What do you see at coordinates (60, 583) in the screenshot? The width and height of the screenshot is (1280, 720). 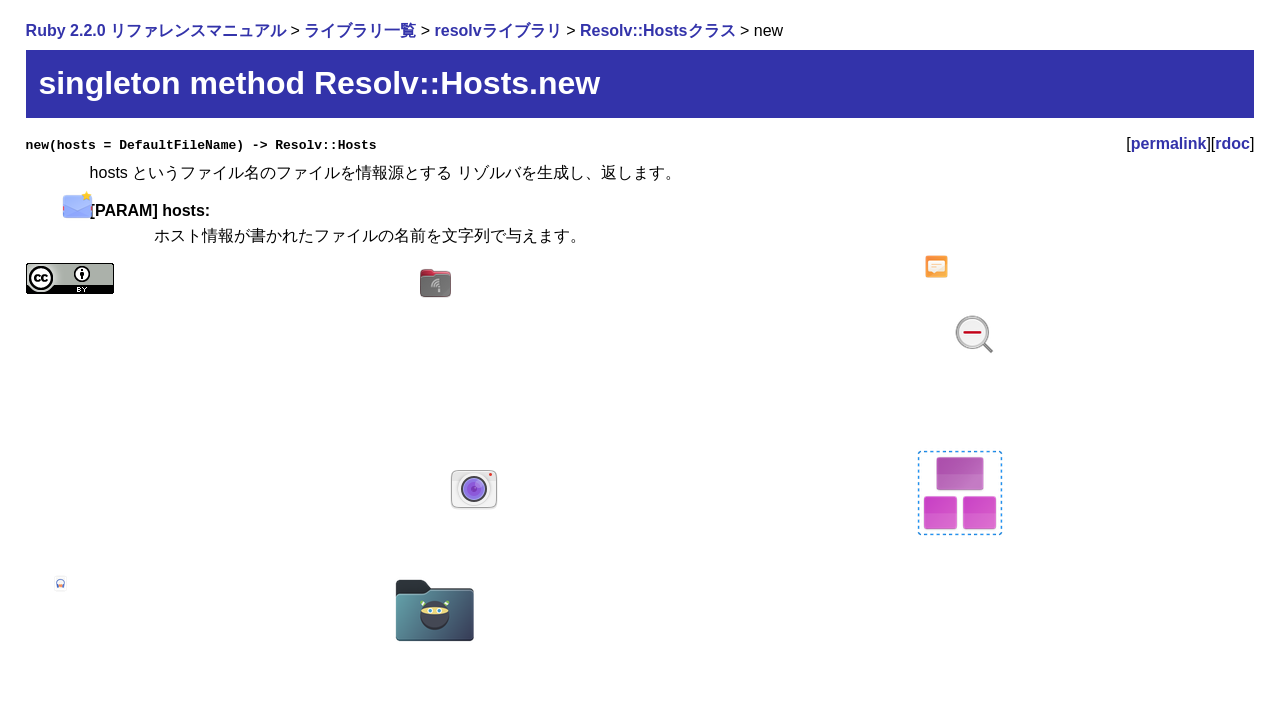 I see `an audacity audio project file` at bounding box center [60, 583].